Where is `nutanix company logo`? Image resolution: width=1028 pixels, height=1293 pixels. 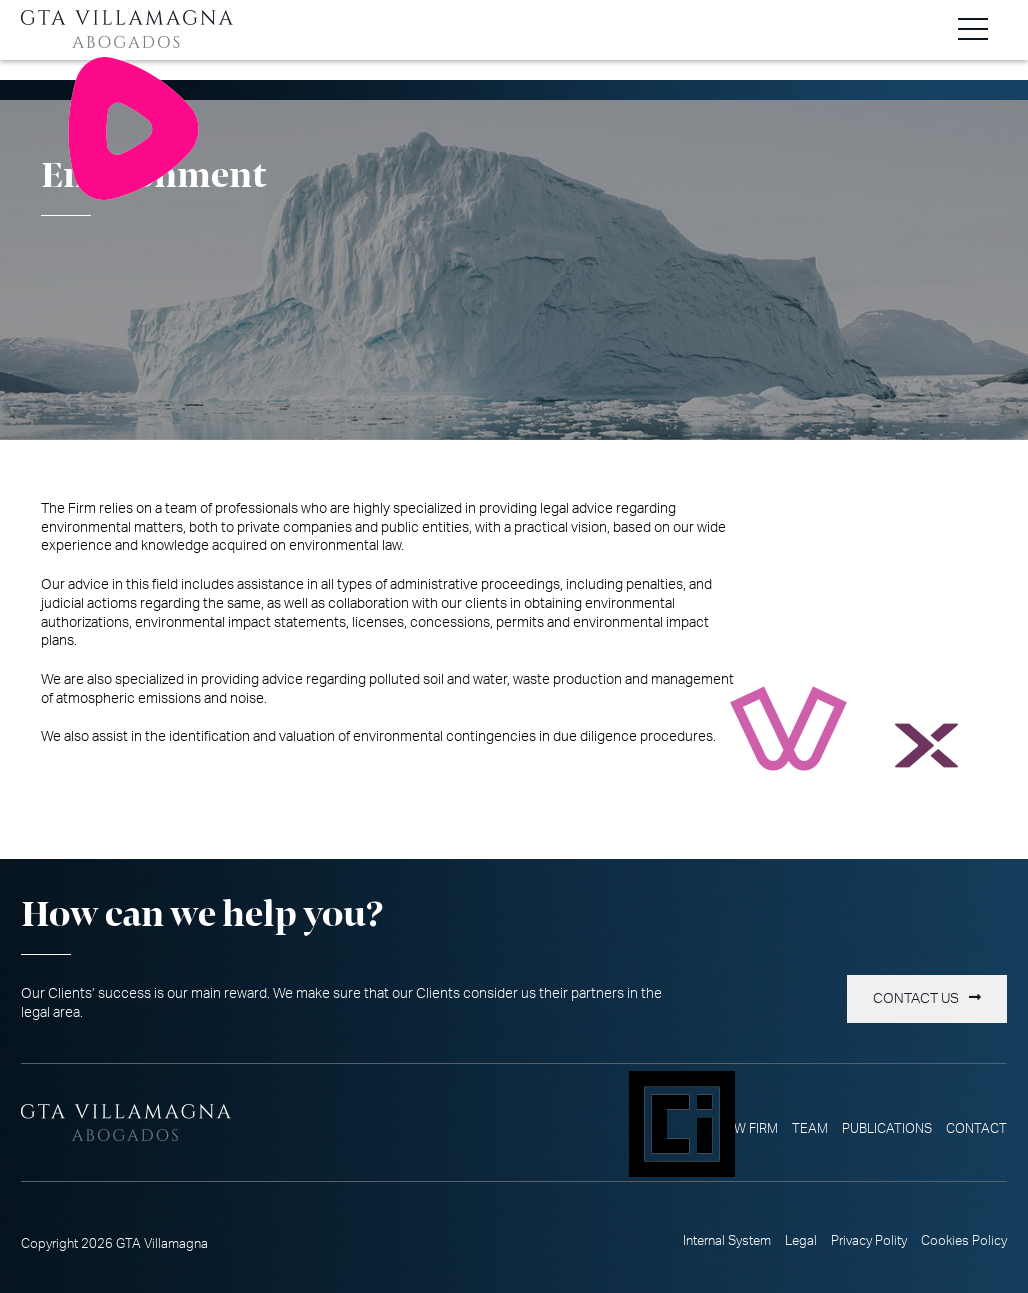 nutanix company logo is located at coordinates (926, 745).